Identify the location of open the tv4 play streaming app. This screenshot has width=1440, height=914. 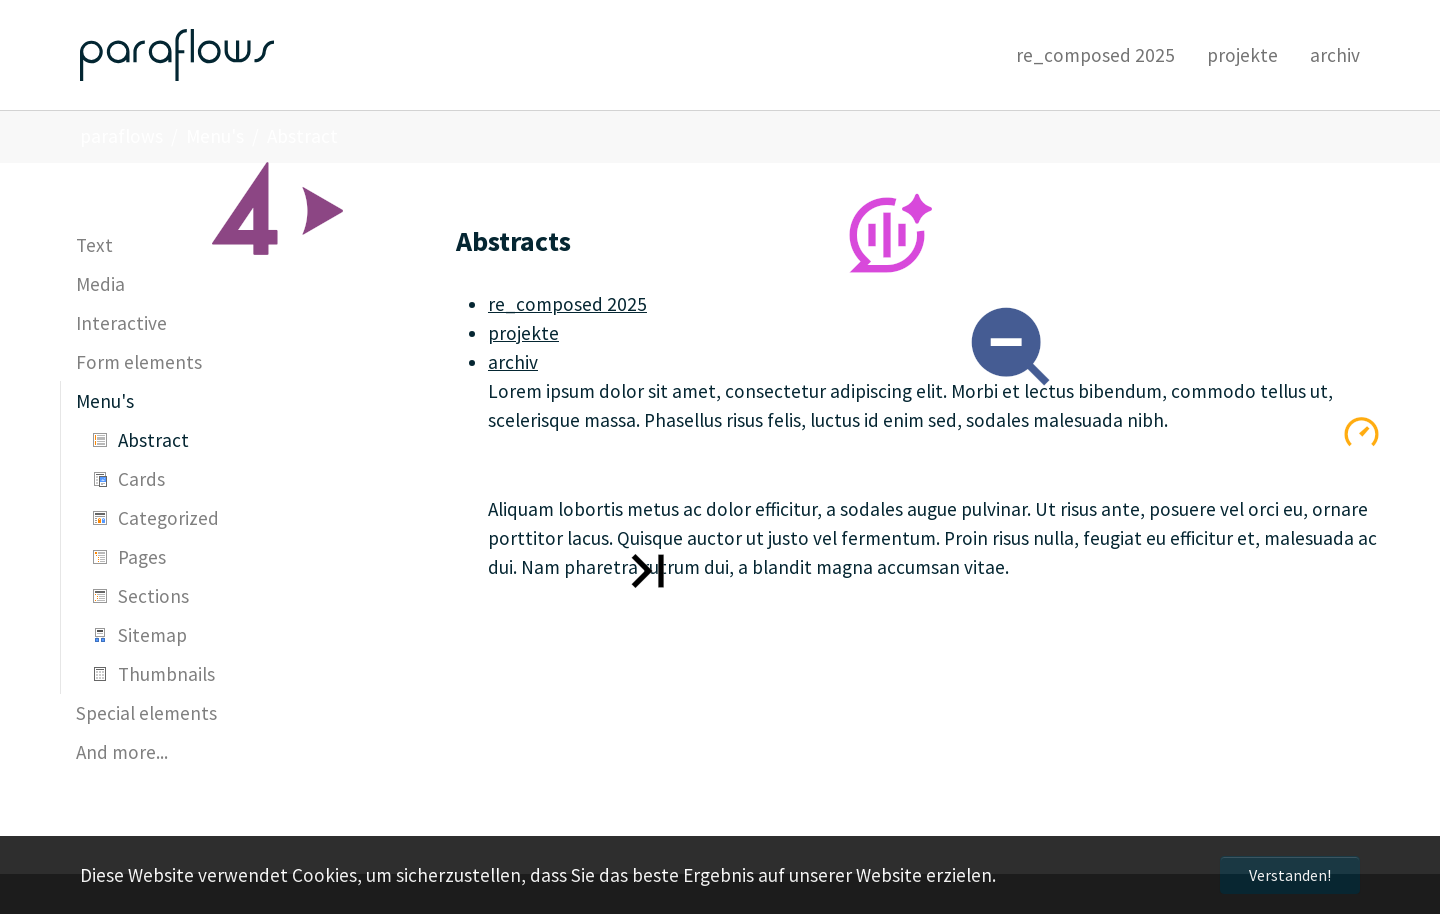
(277, 208).